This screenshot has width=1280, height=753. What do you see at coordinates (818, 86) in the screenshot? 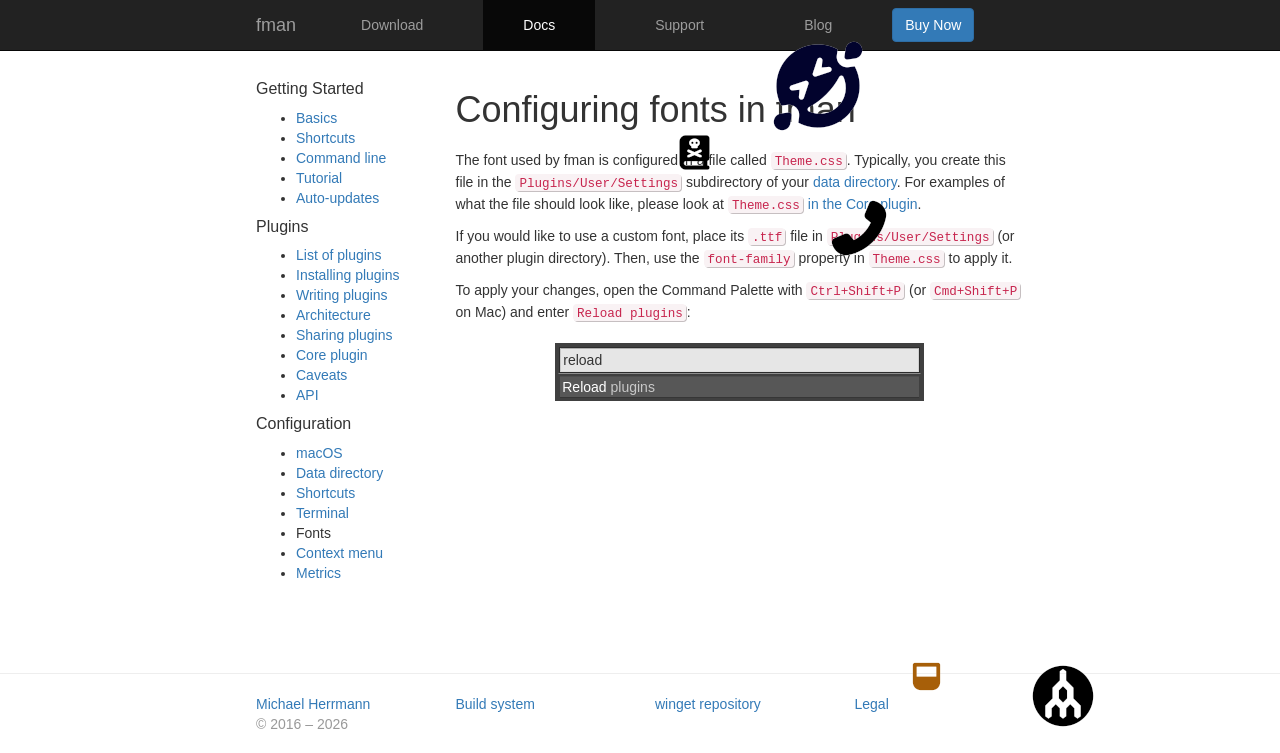
I see `react with laughing emoji` at bounding box center [818, 86].